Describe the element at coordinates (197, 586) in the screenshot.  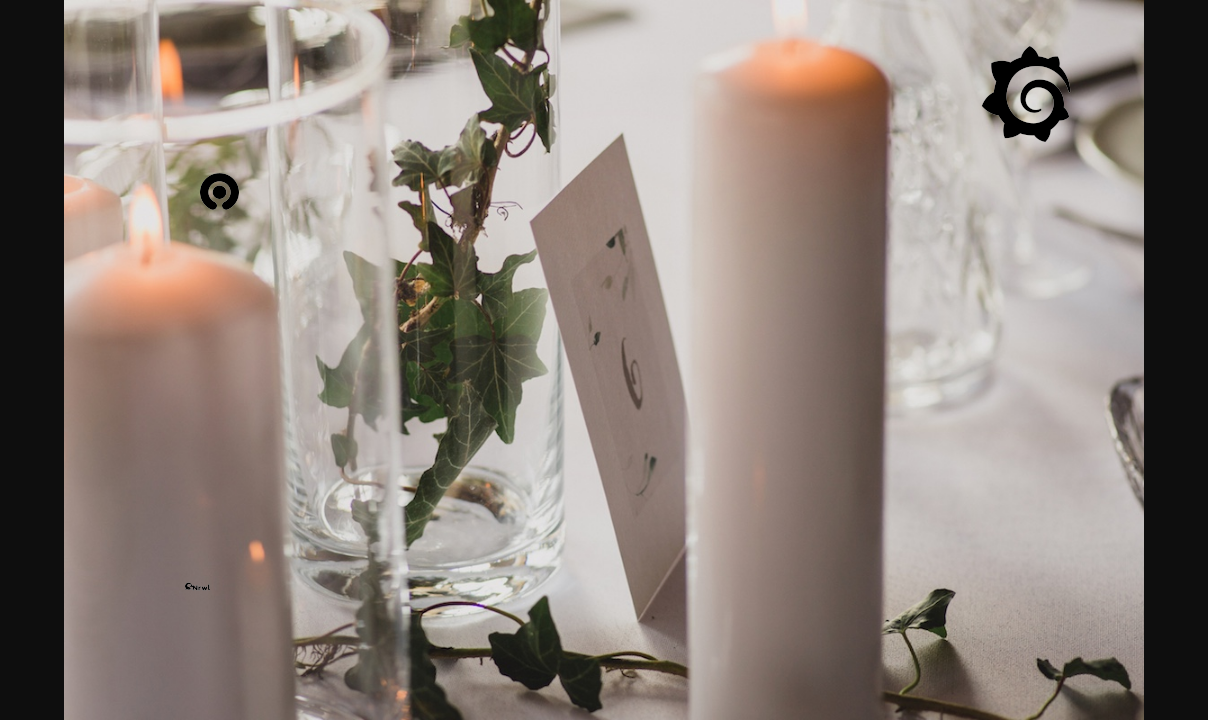
I see `nrwl company logo` at that location.